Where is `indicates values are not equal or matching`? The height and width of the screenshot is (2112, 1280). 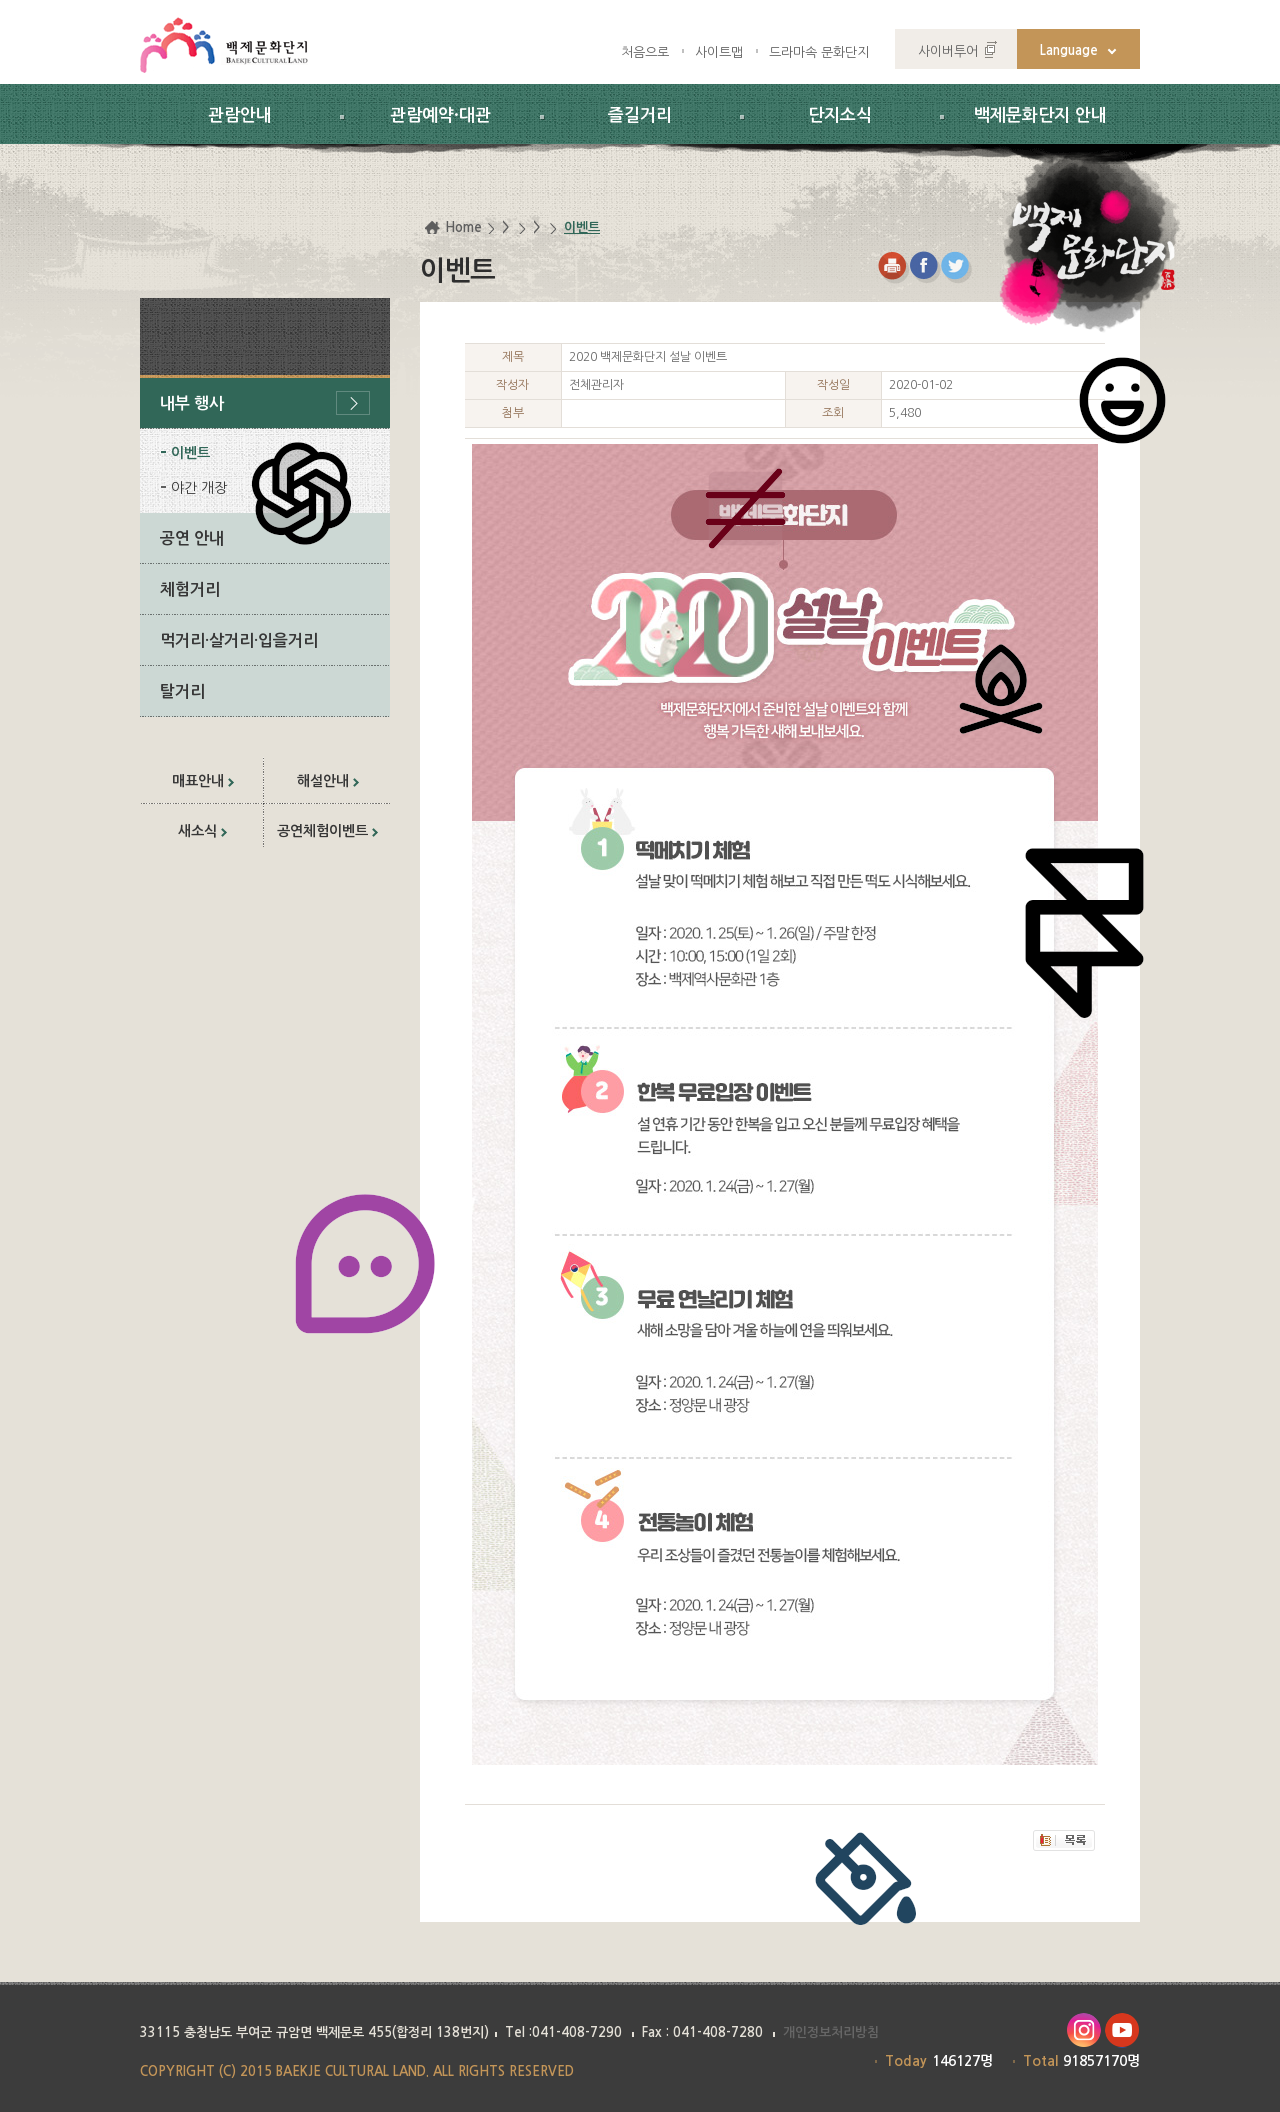 indicates values are not equal or matching is located at coordinates (745, 508).